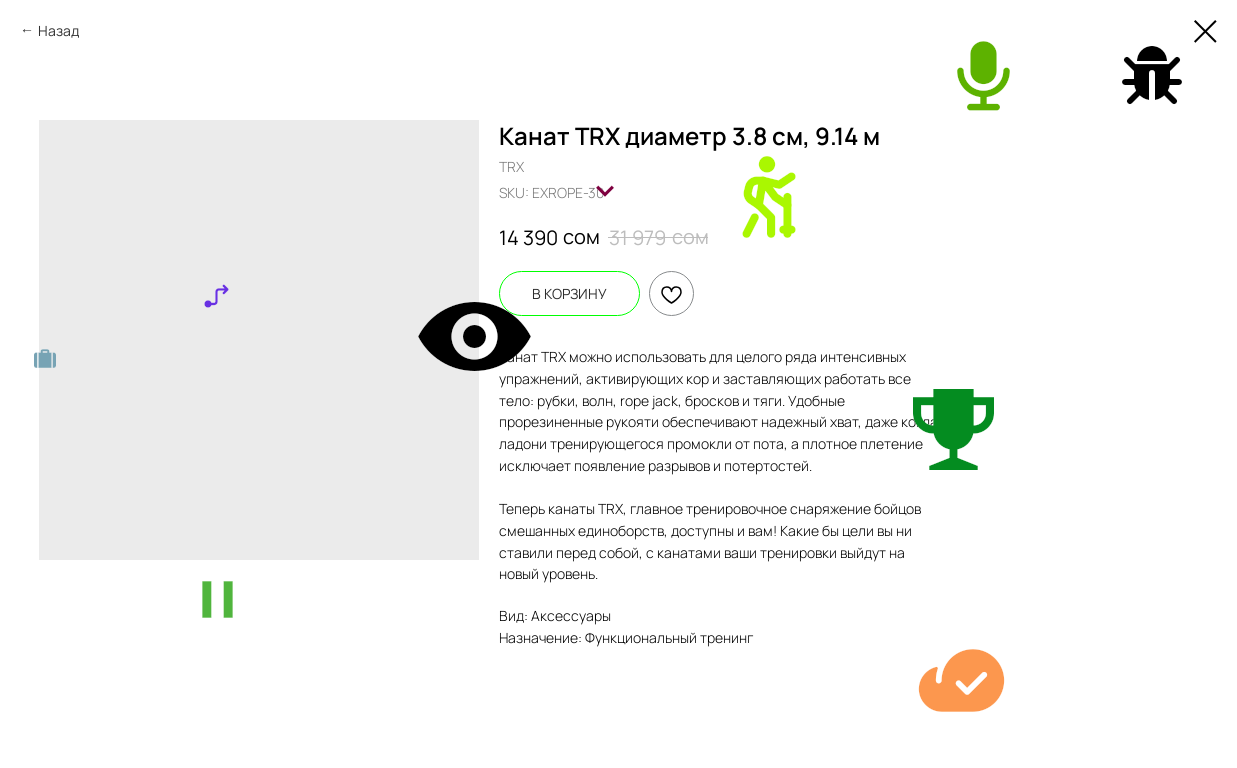 This screenshot has height=768, width=1237. Describe the element at coordinates (983, 77) in the screenshot. I see `tap to start voice input` at that location.